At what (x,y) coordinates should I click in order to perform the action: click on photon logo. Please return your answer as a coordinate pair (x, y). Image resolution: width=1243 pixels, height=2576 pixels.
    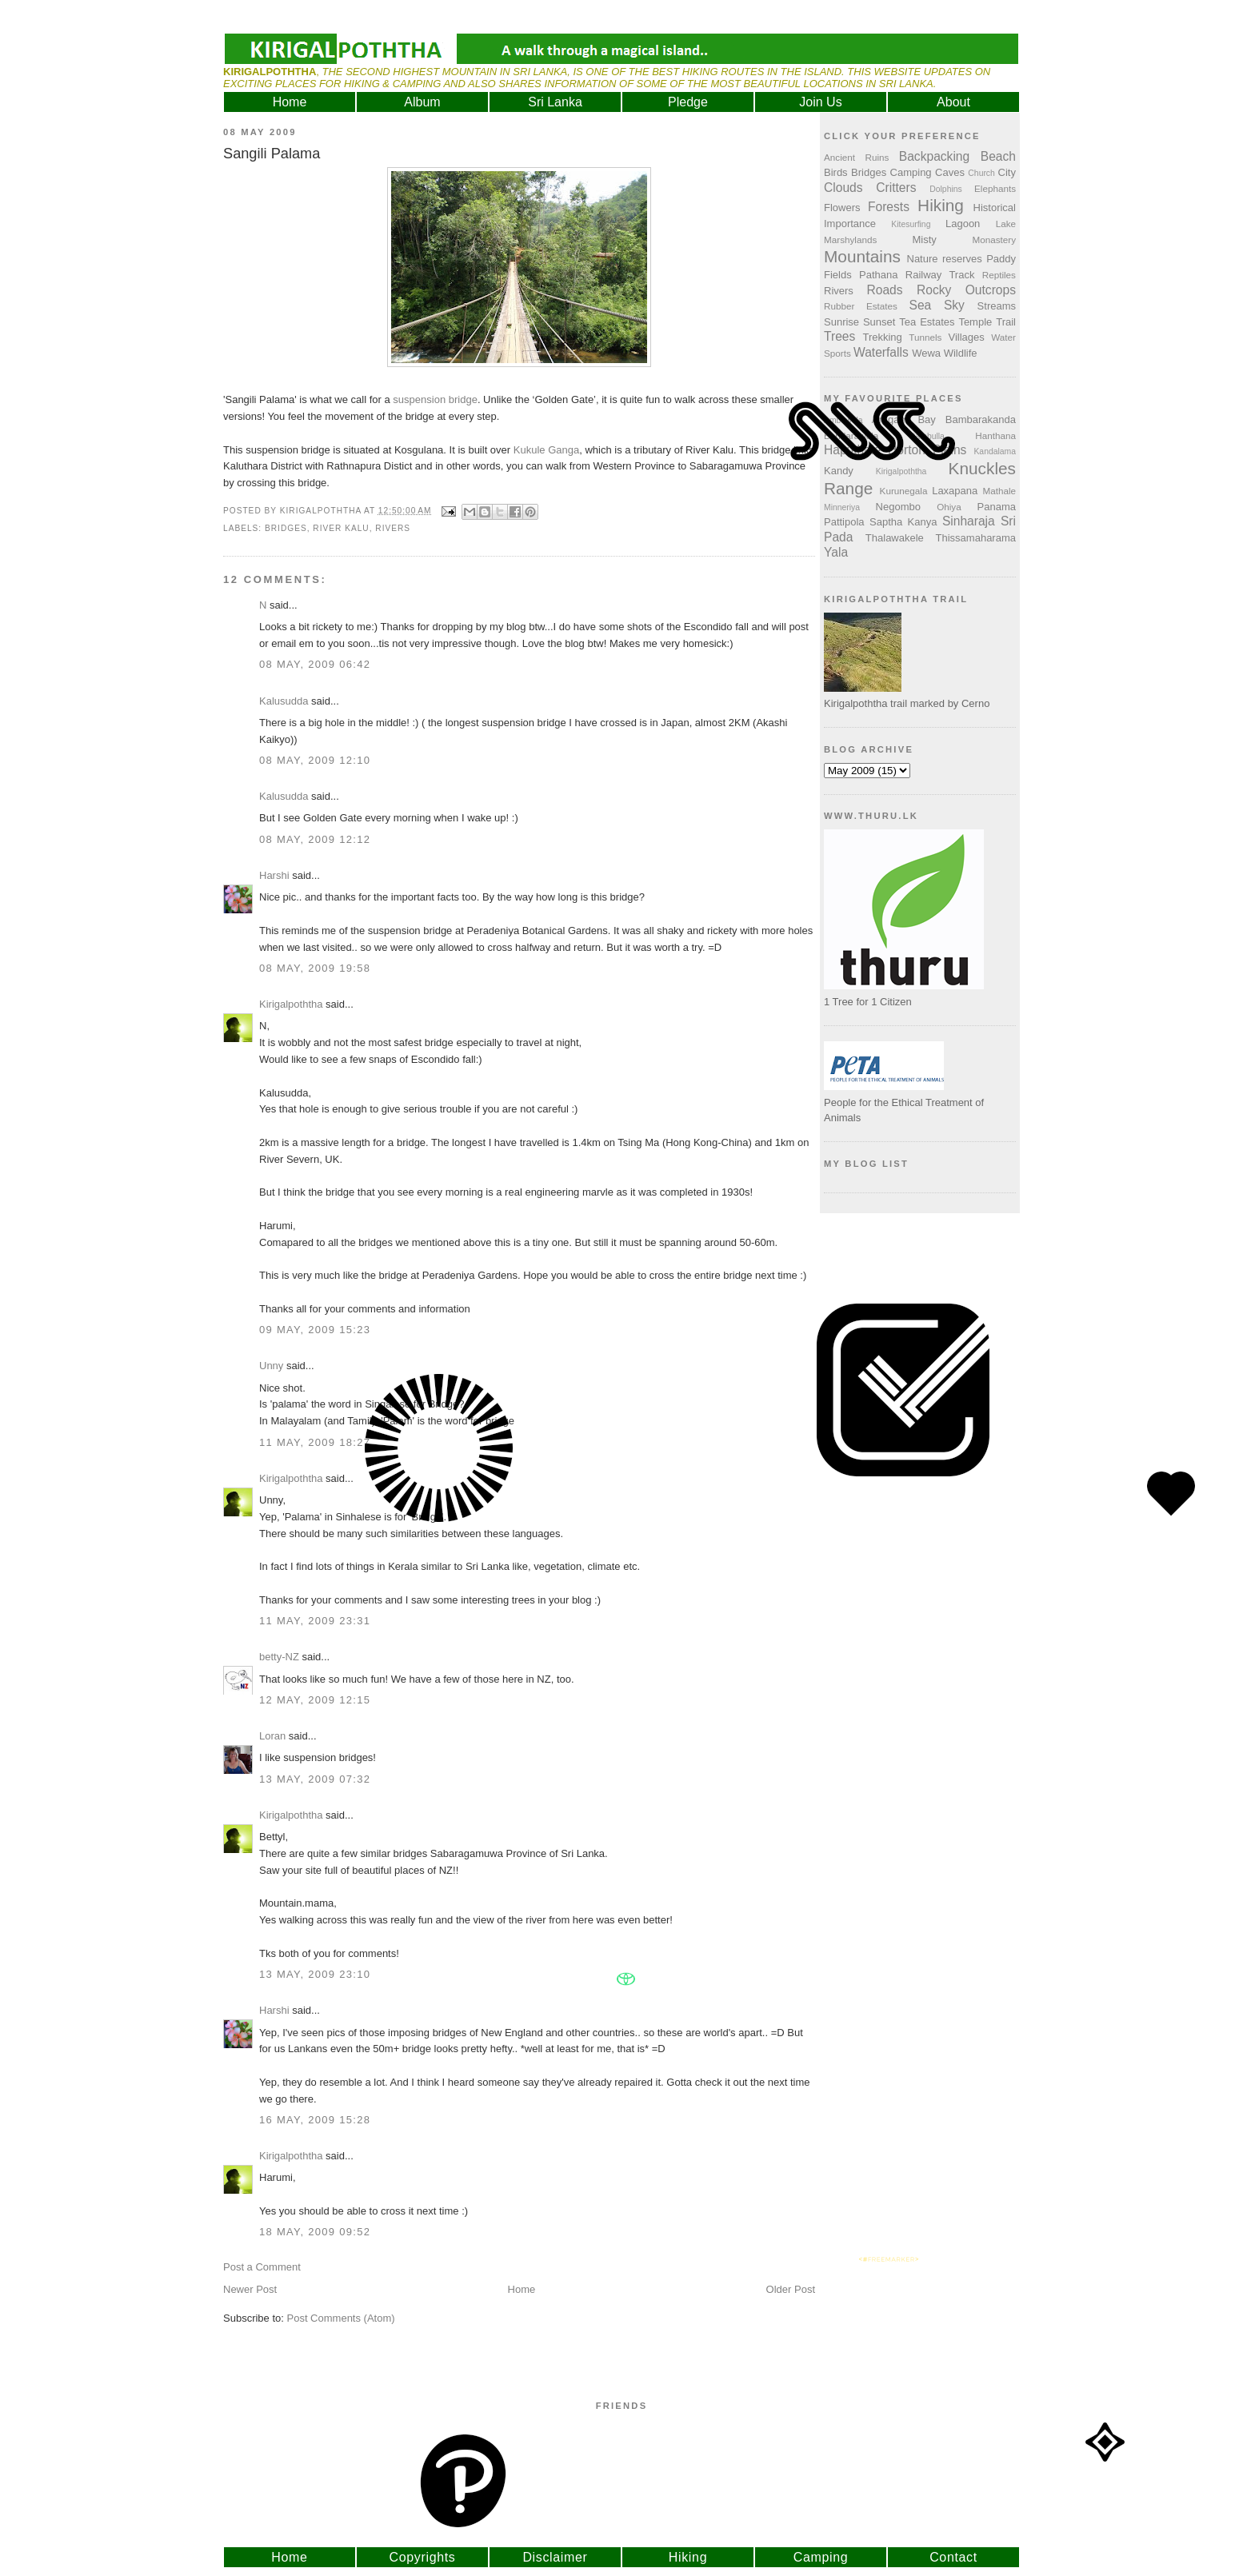
    Looking at the image, I should click on (438, 1448).